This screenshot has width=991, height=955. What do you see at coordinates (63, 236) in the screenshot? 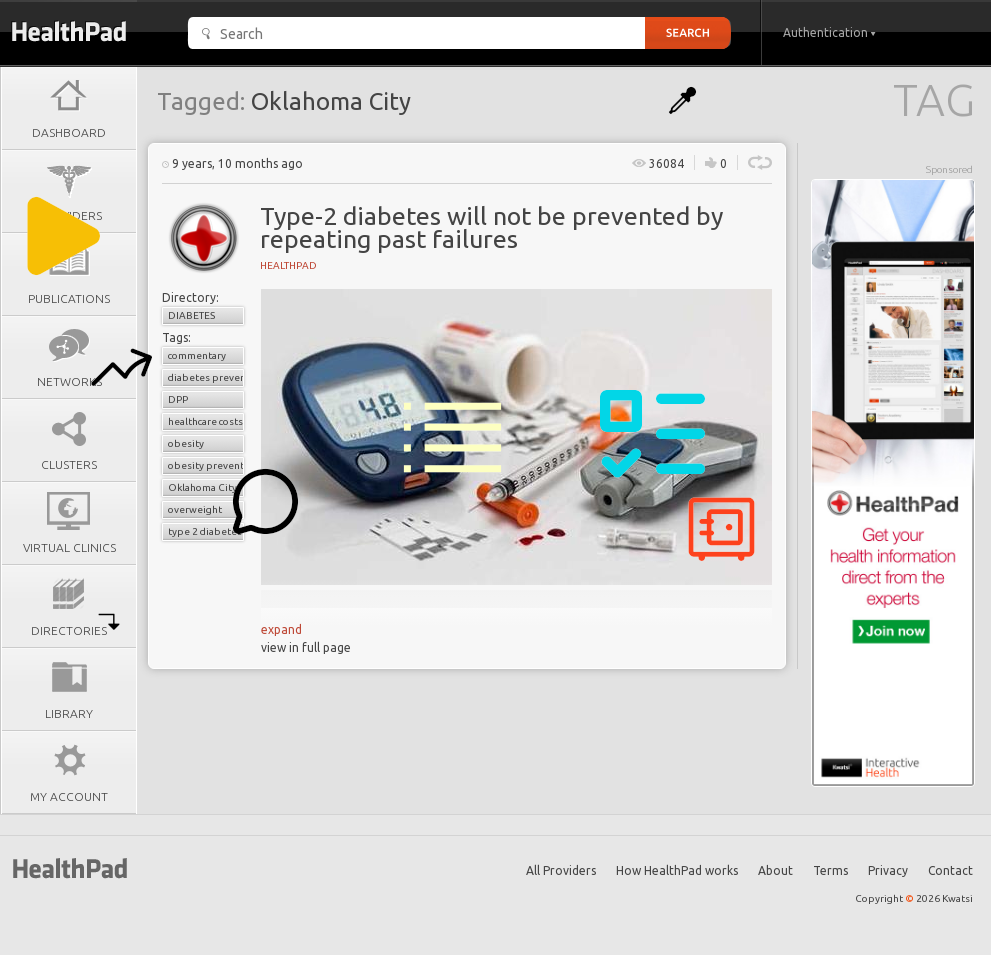
I see `play media or video content` at bounding box center [63, 236].